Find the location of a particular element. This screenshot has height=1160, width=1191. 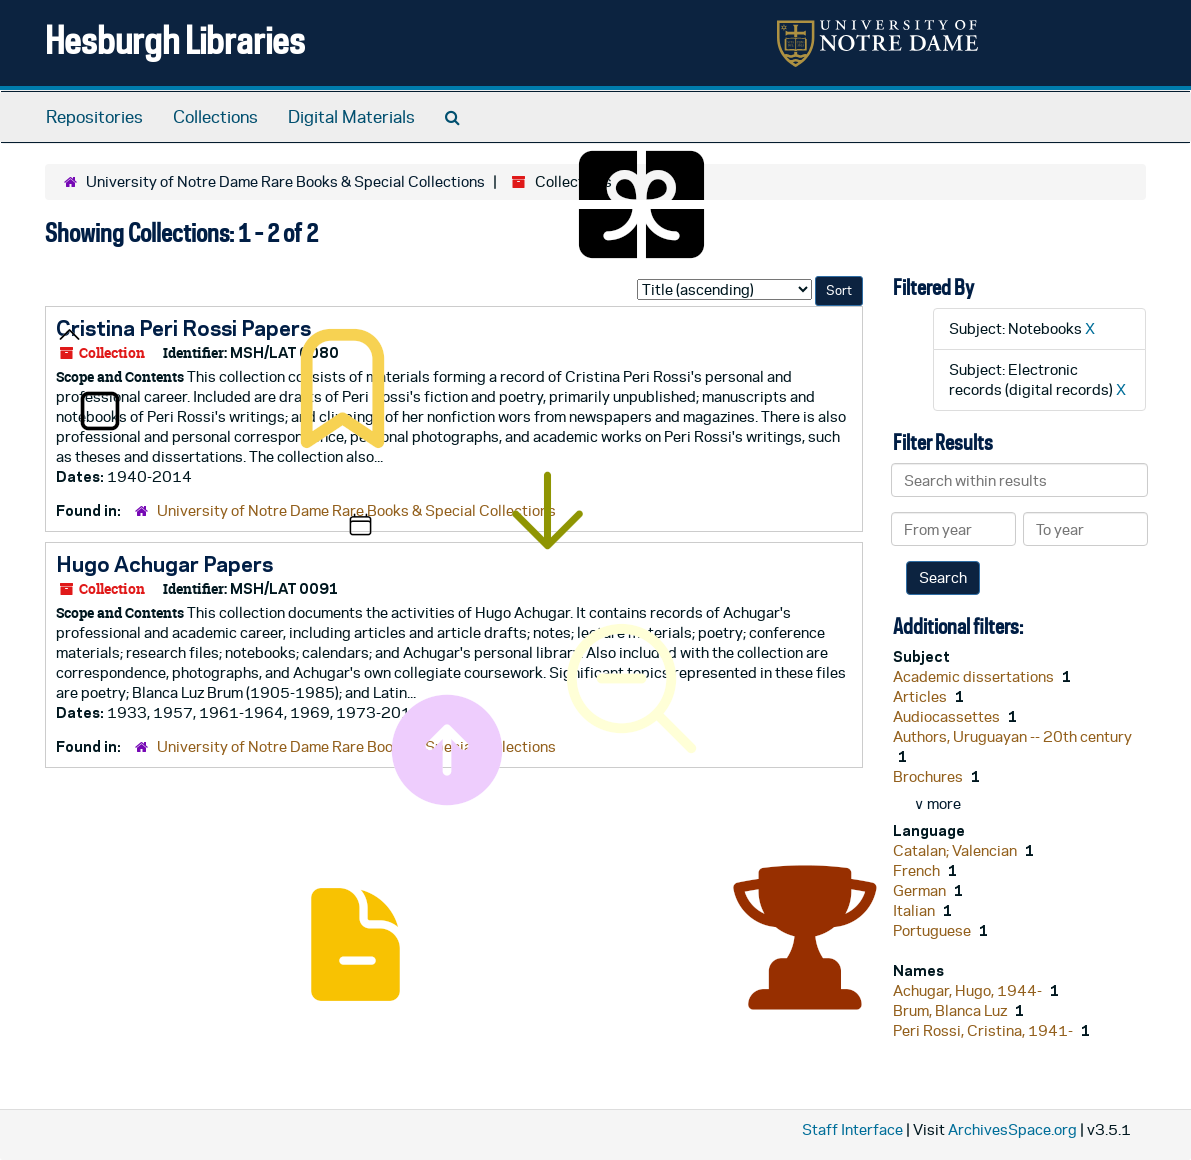

stop media playback is located at coordinates (100, 411).